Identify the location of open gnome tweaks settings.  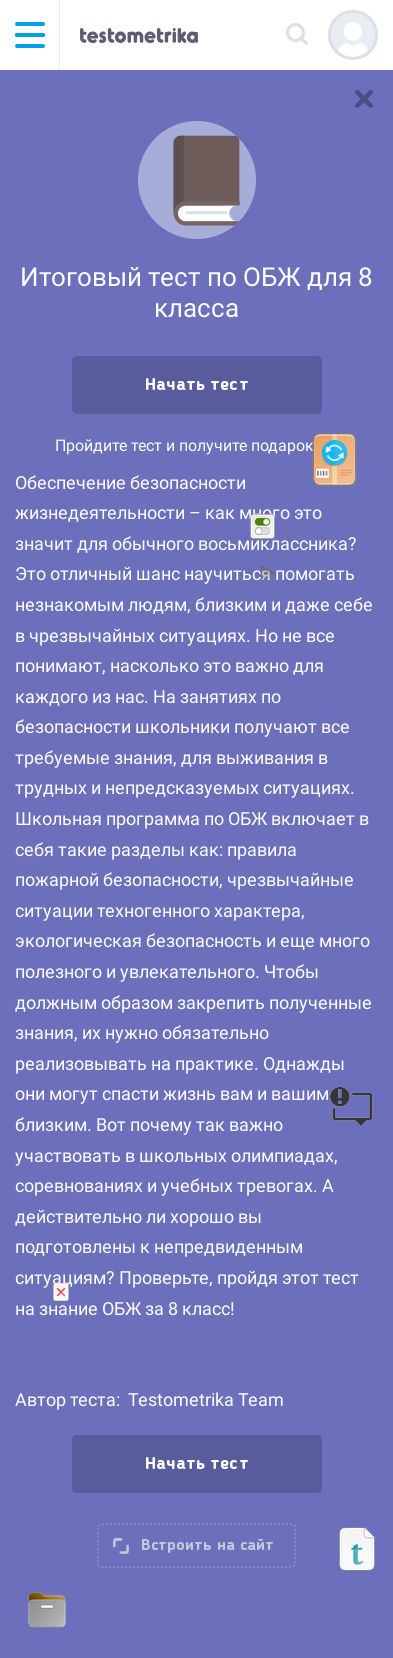
(262, 526).